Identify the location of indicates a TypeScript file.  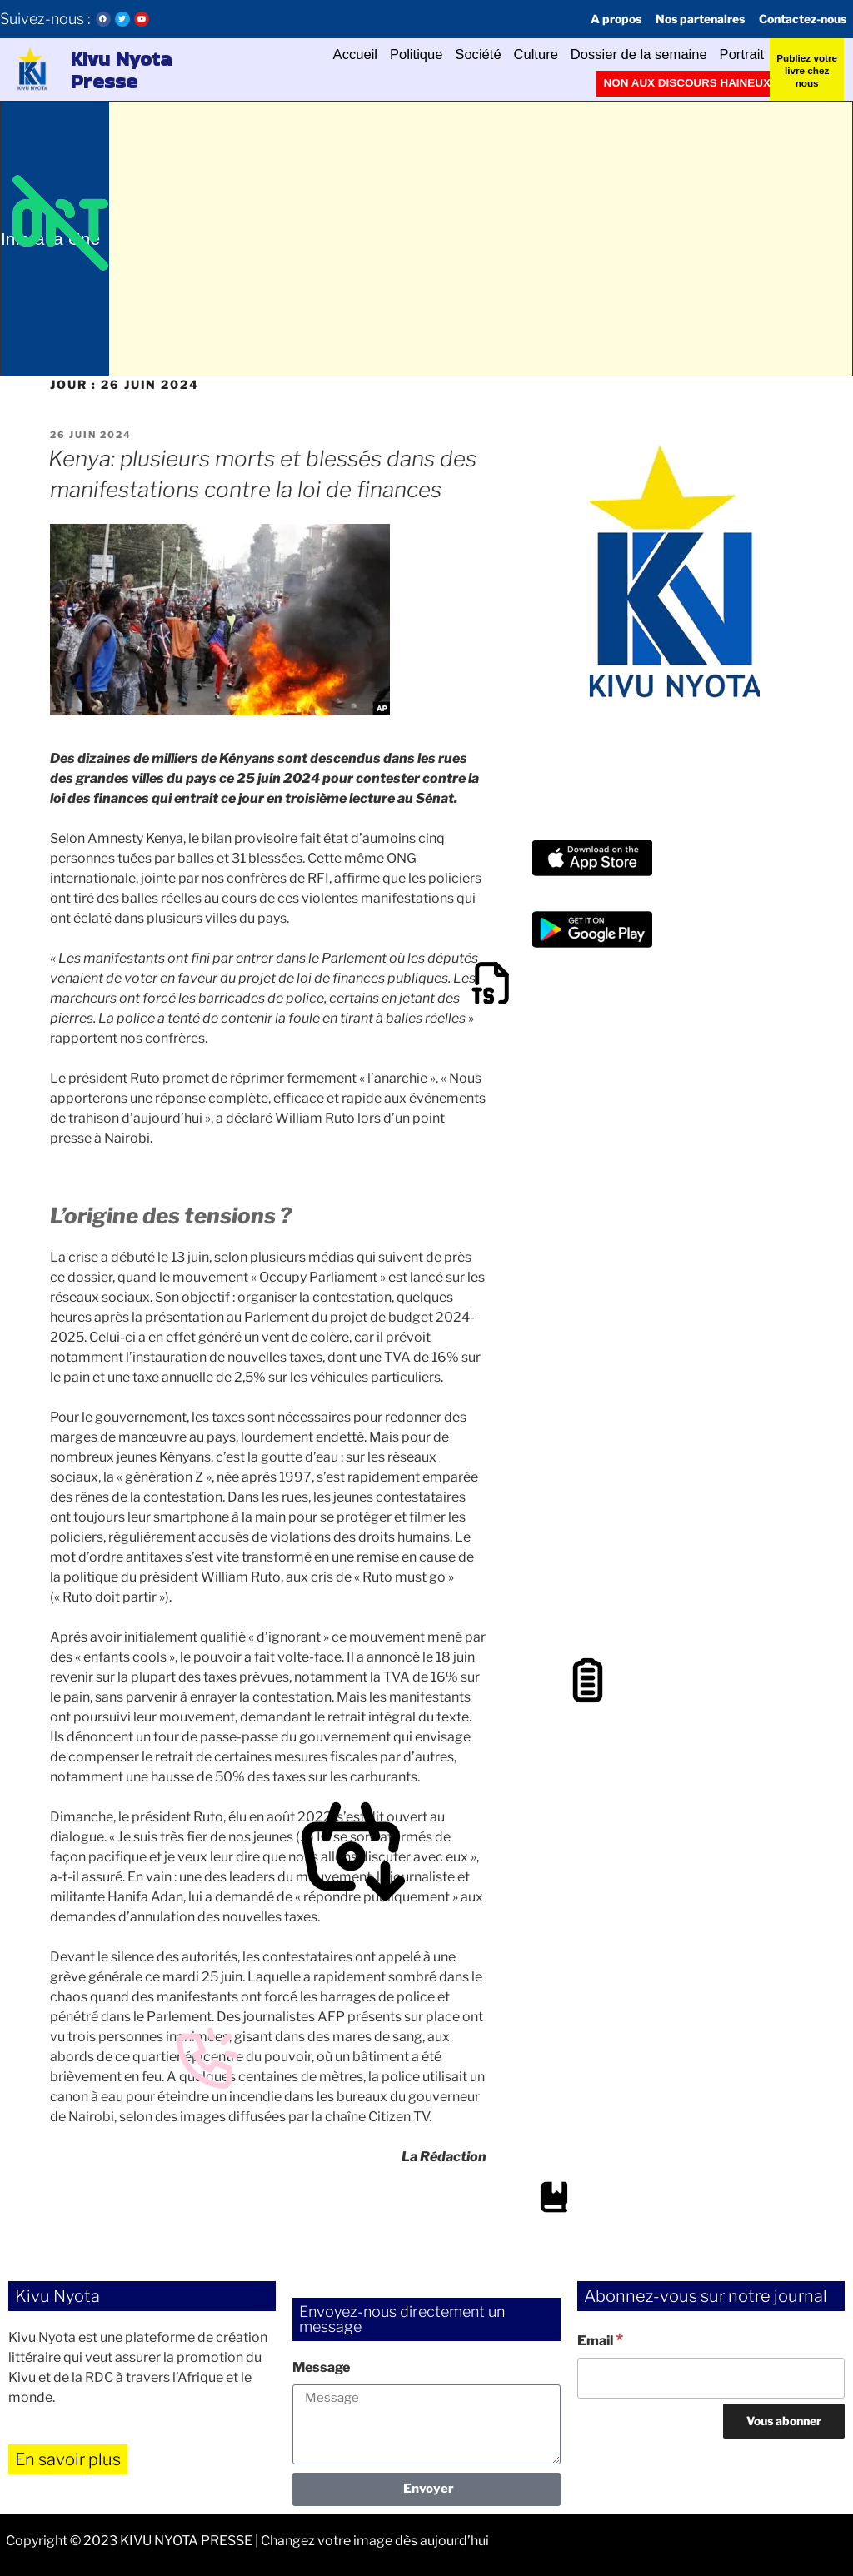
(491, 983).